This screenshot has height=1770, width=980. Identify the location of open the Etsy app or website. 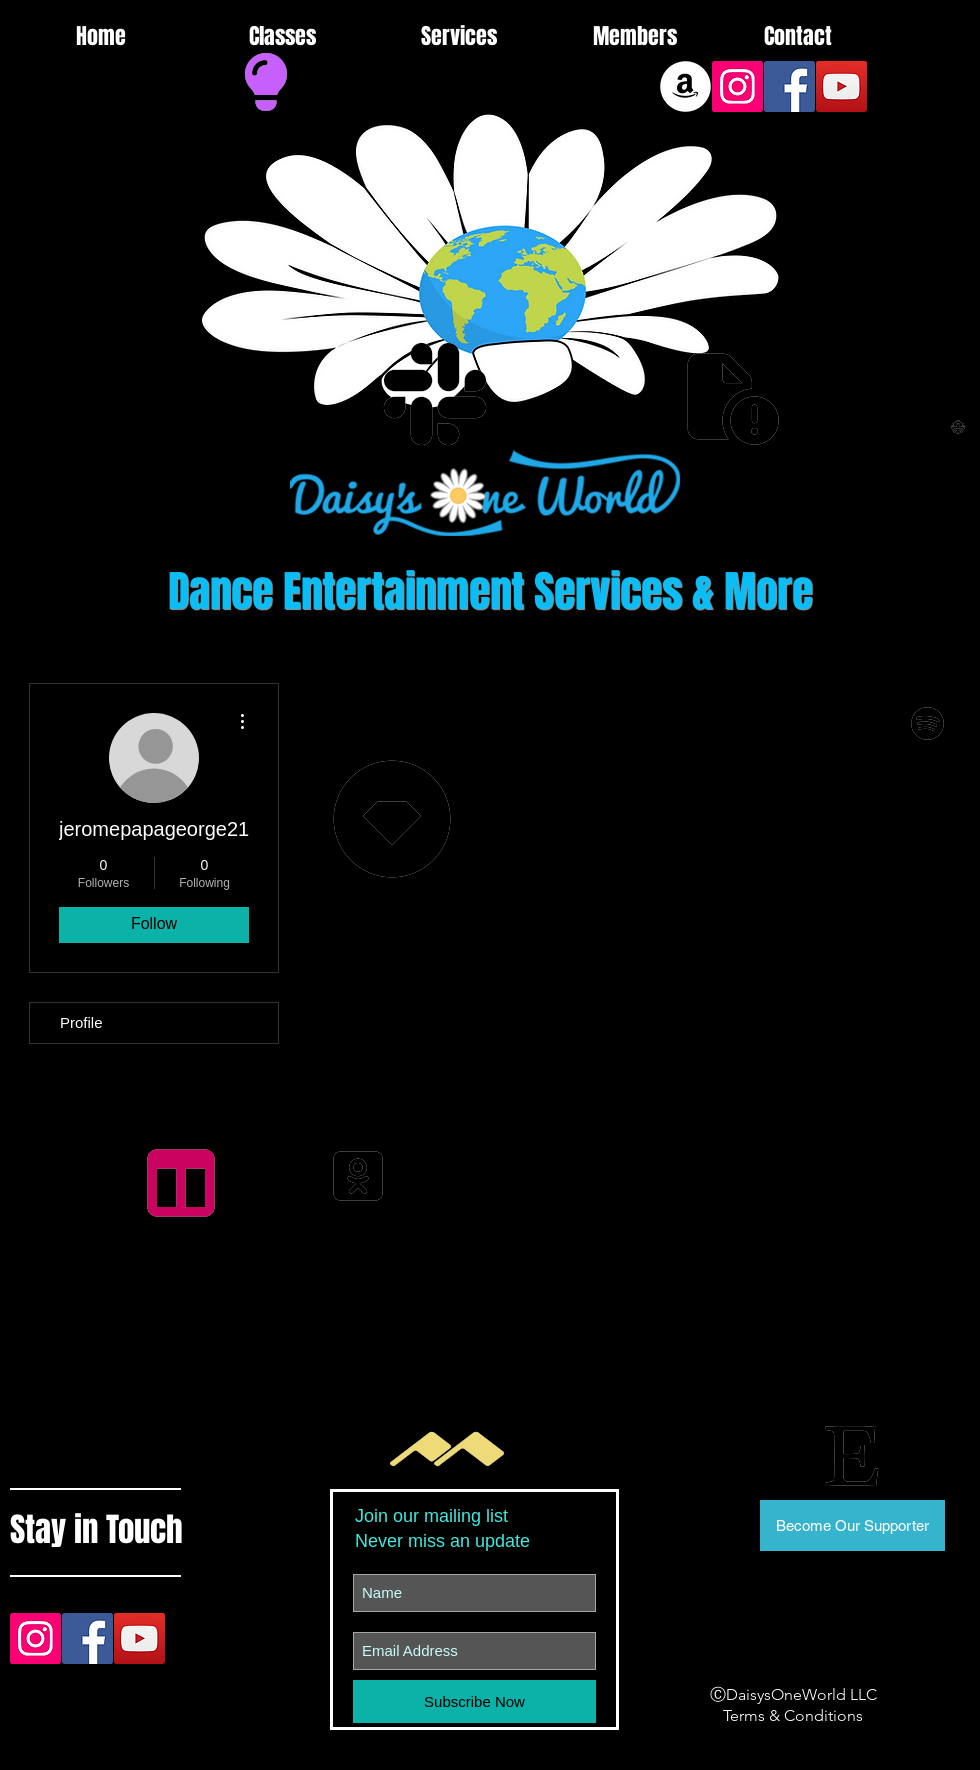
(852, 1456).